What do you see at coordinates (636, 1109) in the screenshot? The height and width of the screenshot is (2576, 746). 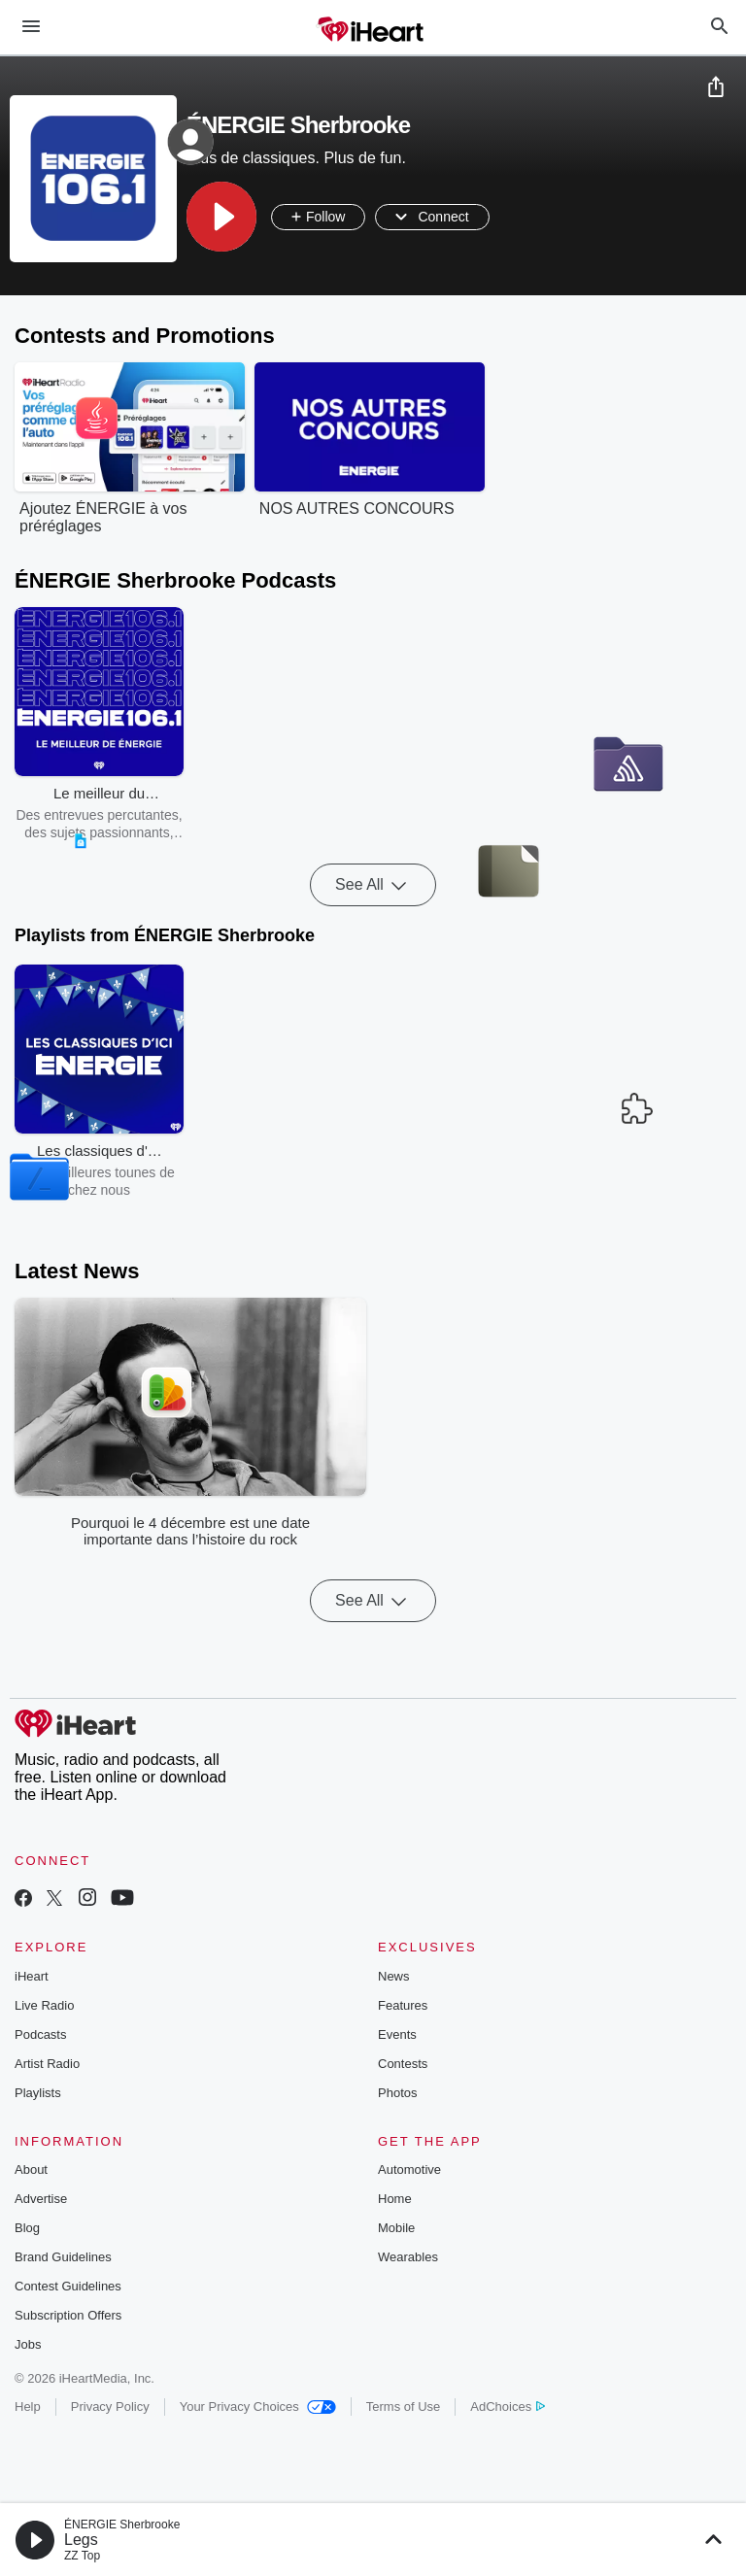 I see `manage browser extensions` at bounding box center [636, 1109].